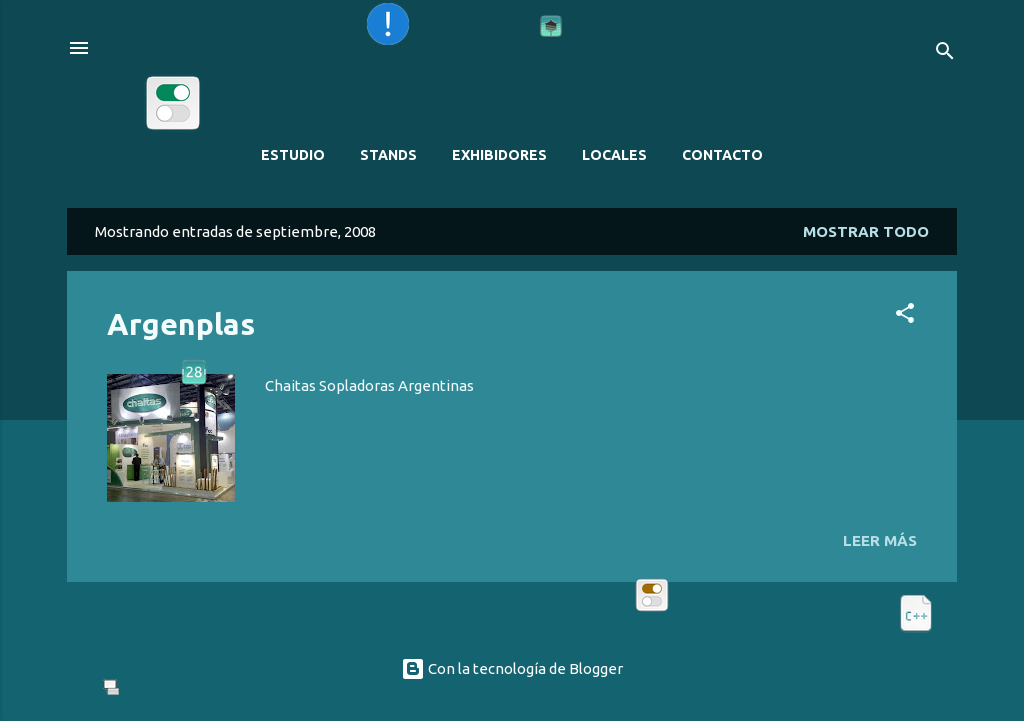  What do you see at coordinates (551, 26) in the screenshot?
I see `launch gnome mines game` at bounding box center [551, 26].